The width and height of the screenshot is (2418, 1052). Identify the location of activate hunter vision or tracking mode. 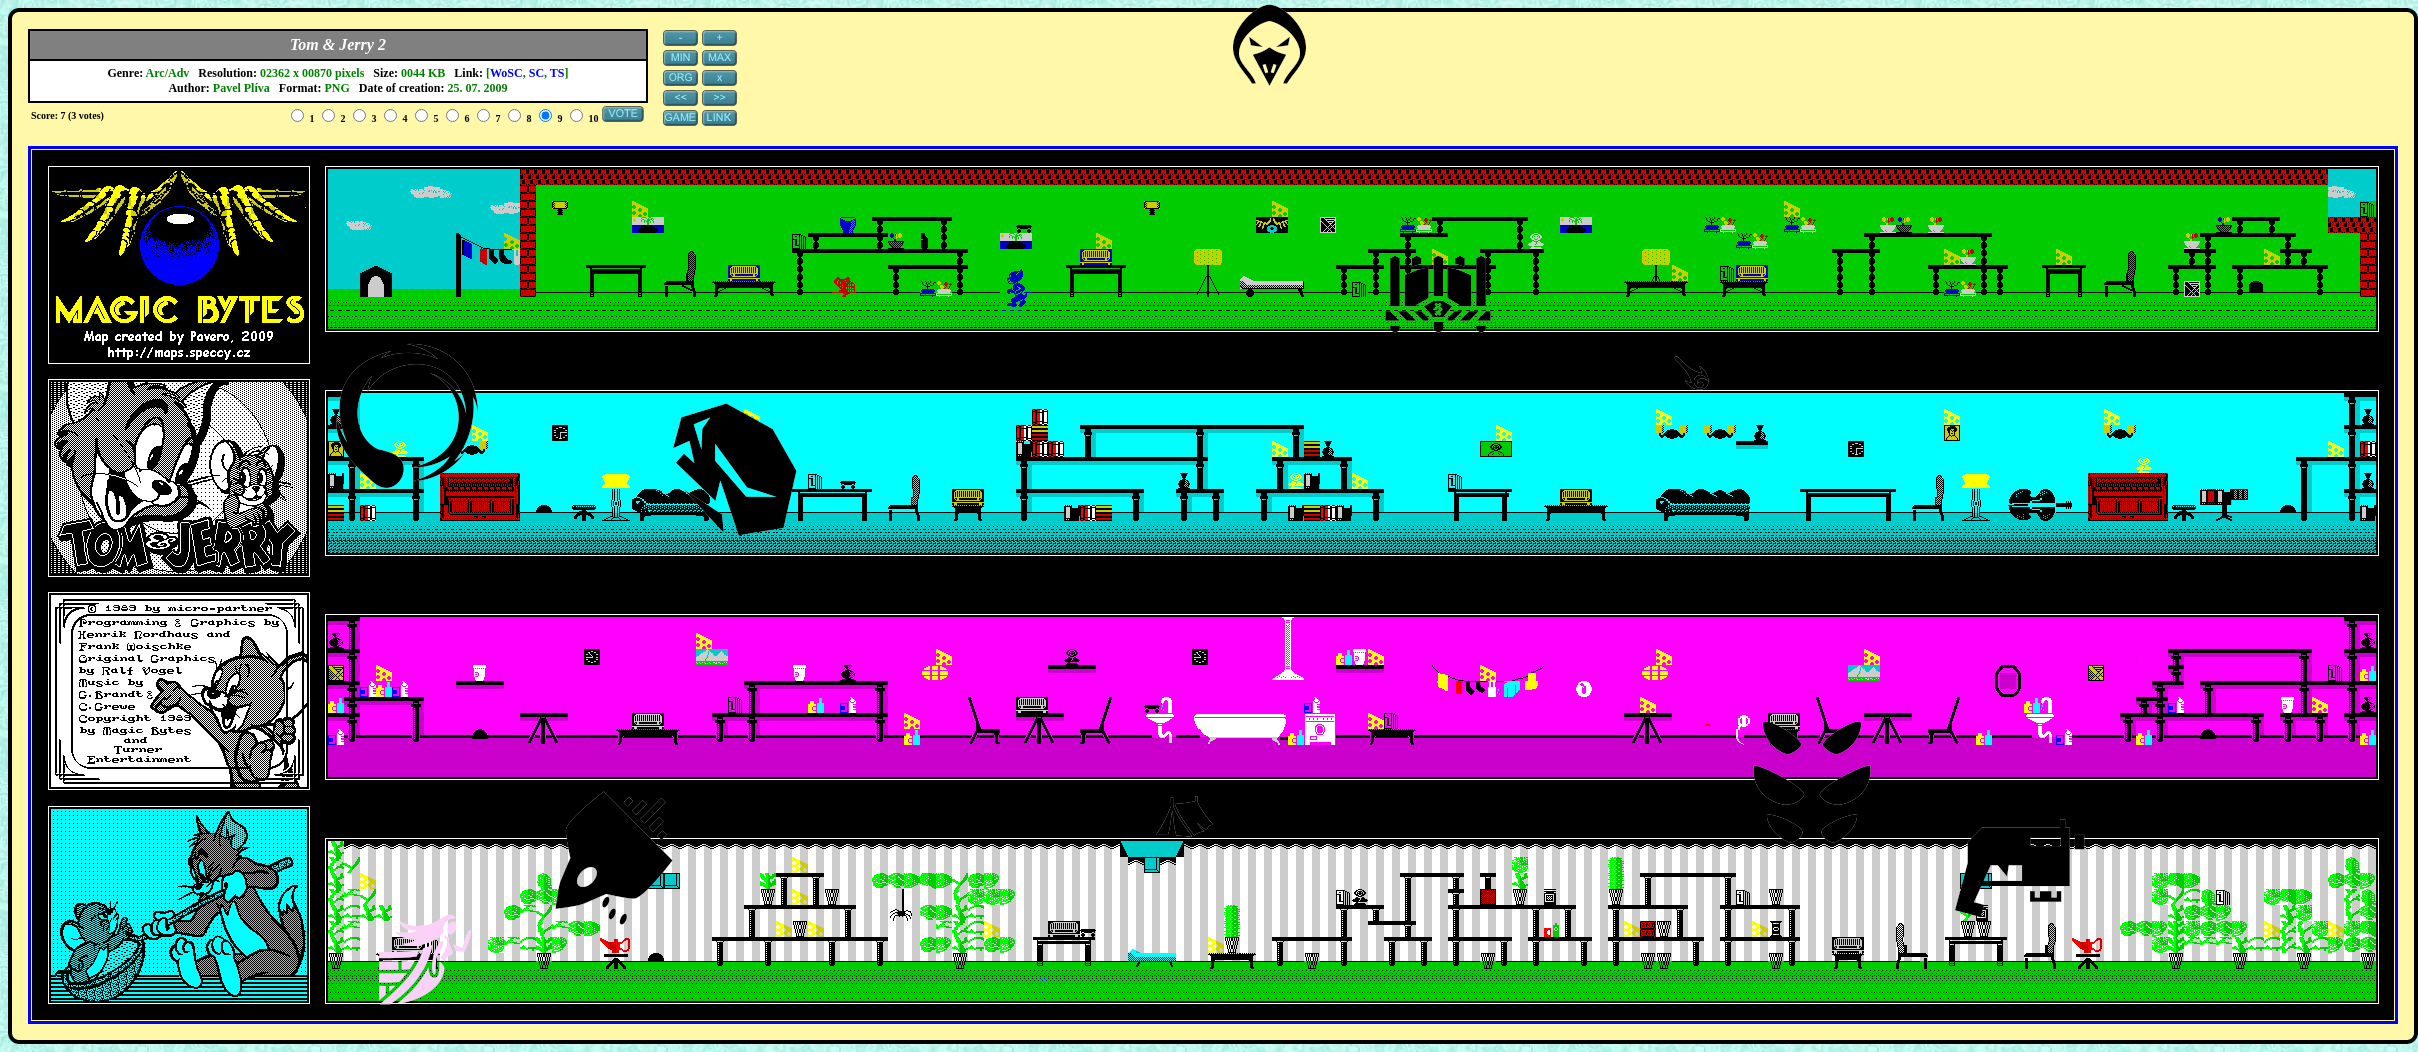
(1812, 782).